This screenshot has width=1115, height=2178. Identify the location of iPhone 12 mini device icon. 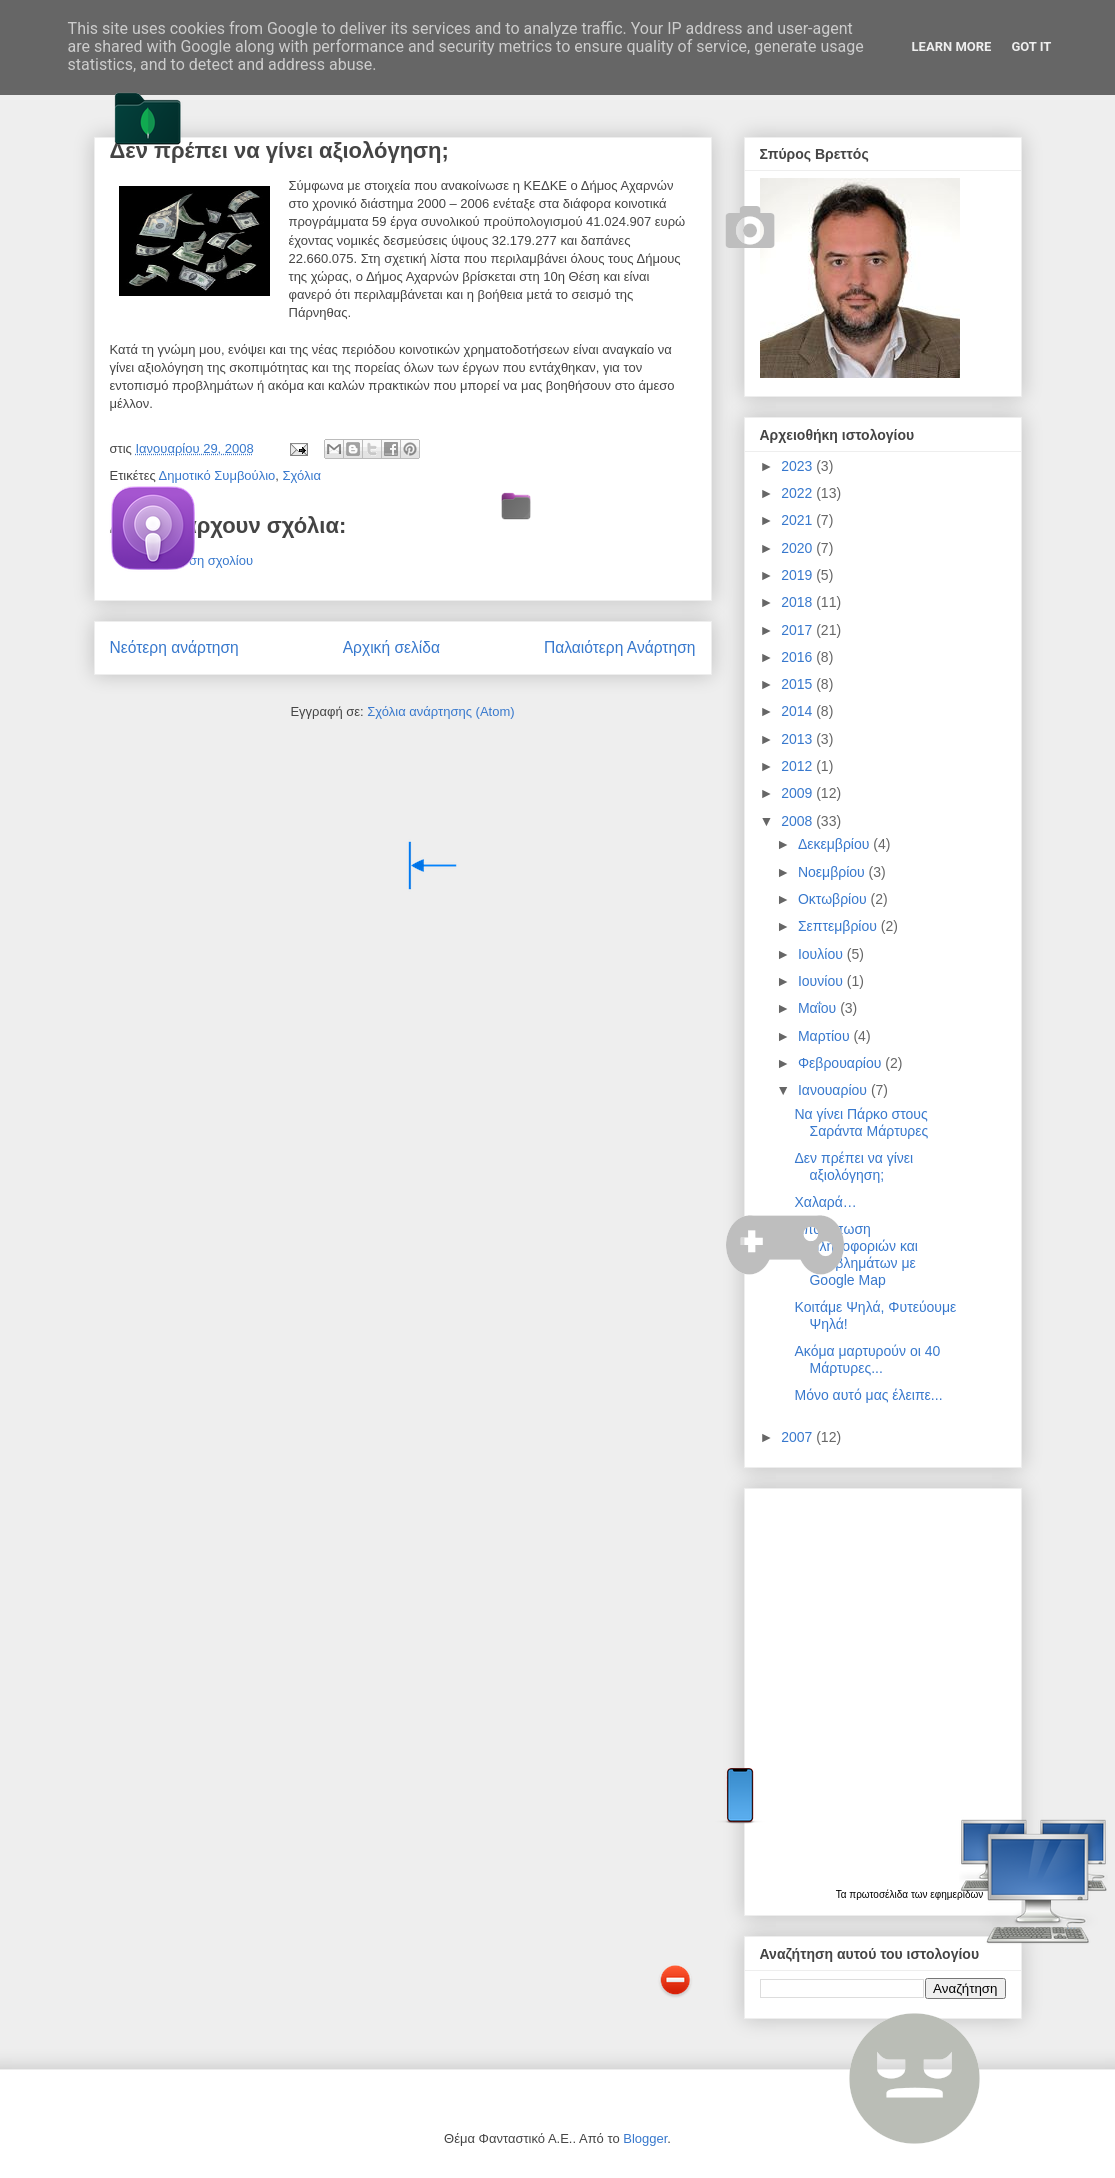
(740, 1796).